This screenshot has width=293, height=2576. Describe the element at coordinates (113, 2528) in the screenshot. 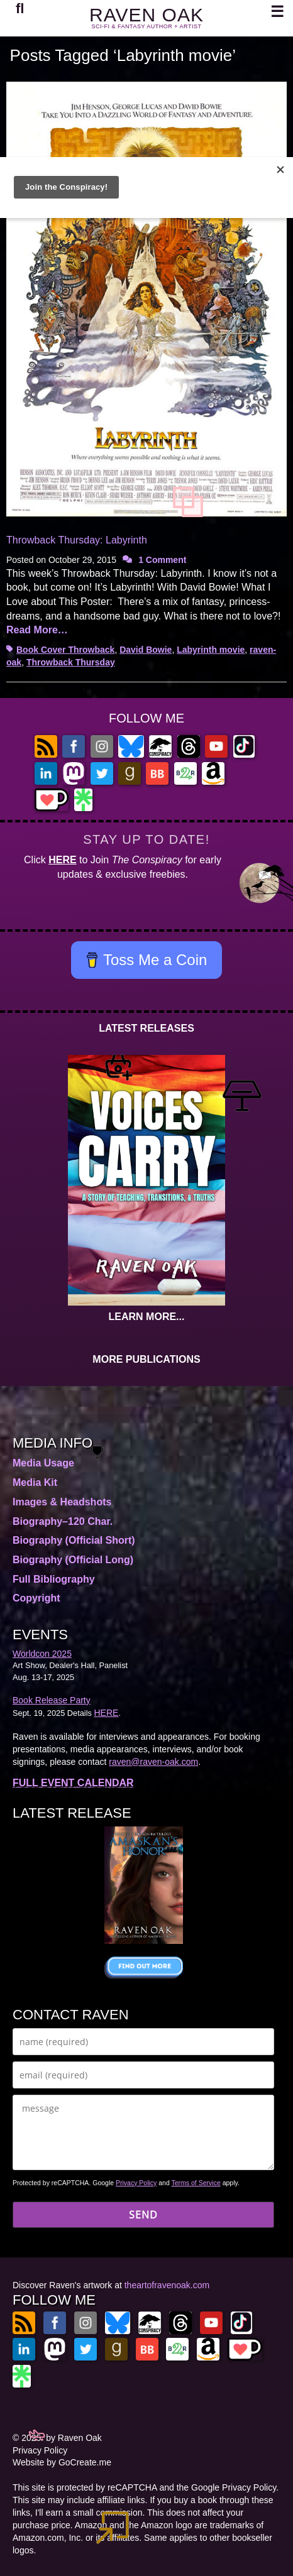

I see `open content in a new window` at that location.